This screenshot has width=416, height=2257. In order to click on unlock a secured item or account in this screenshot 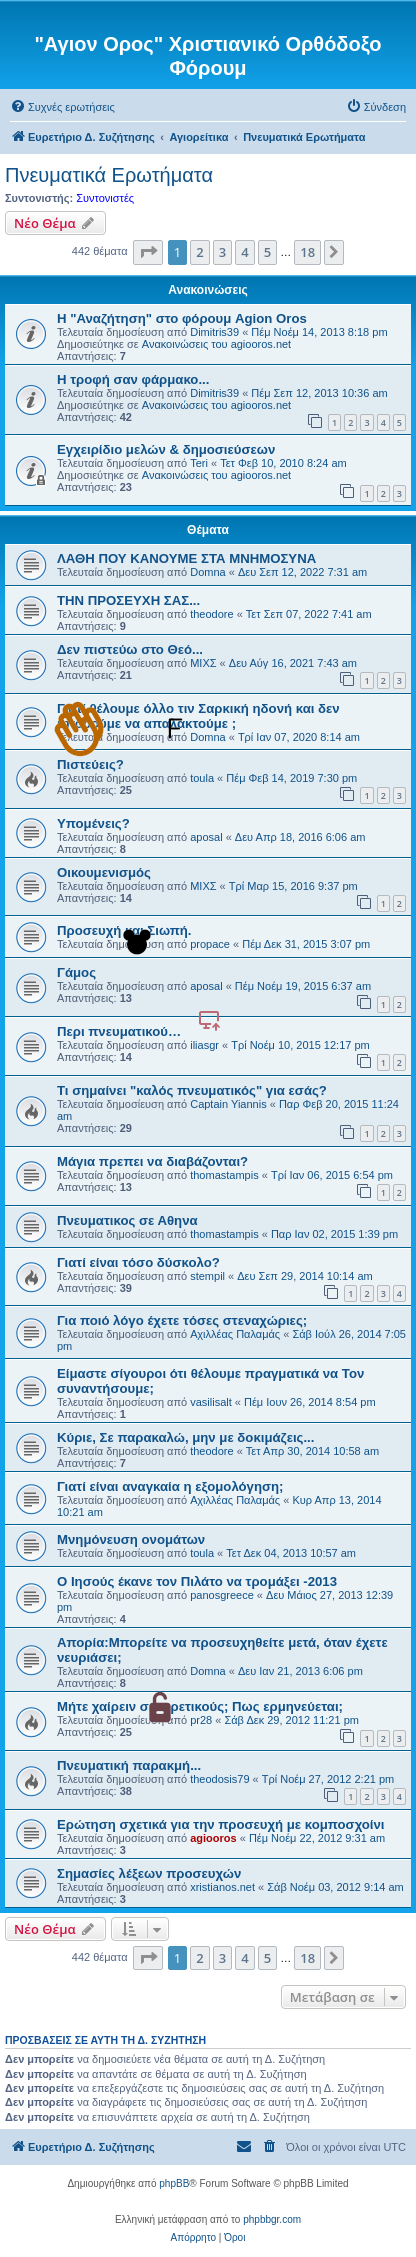, I will do `click(160, 1708)`.